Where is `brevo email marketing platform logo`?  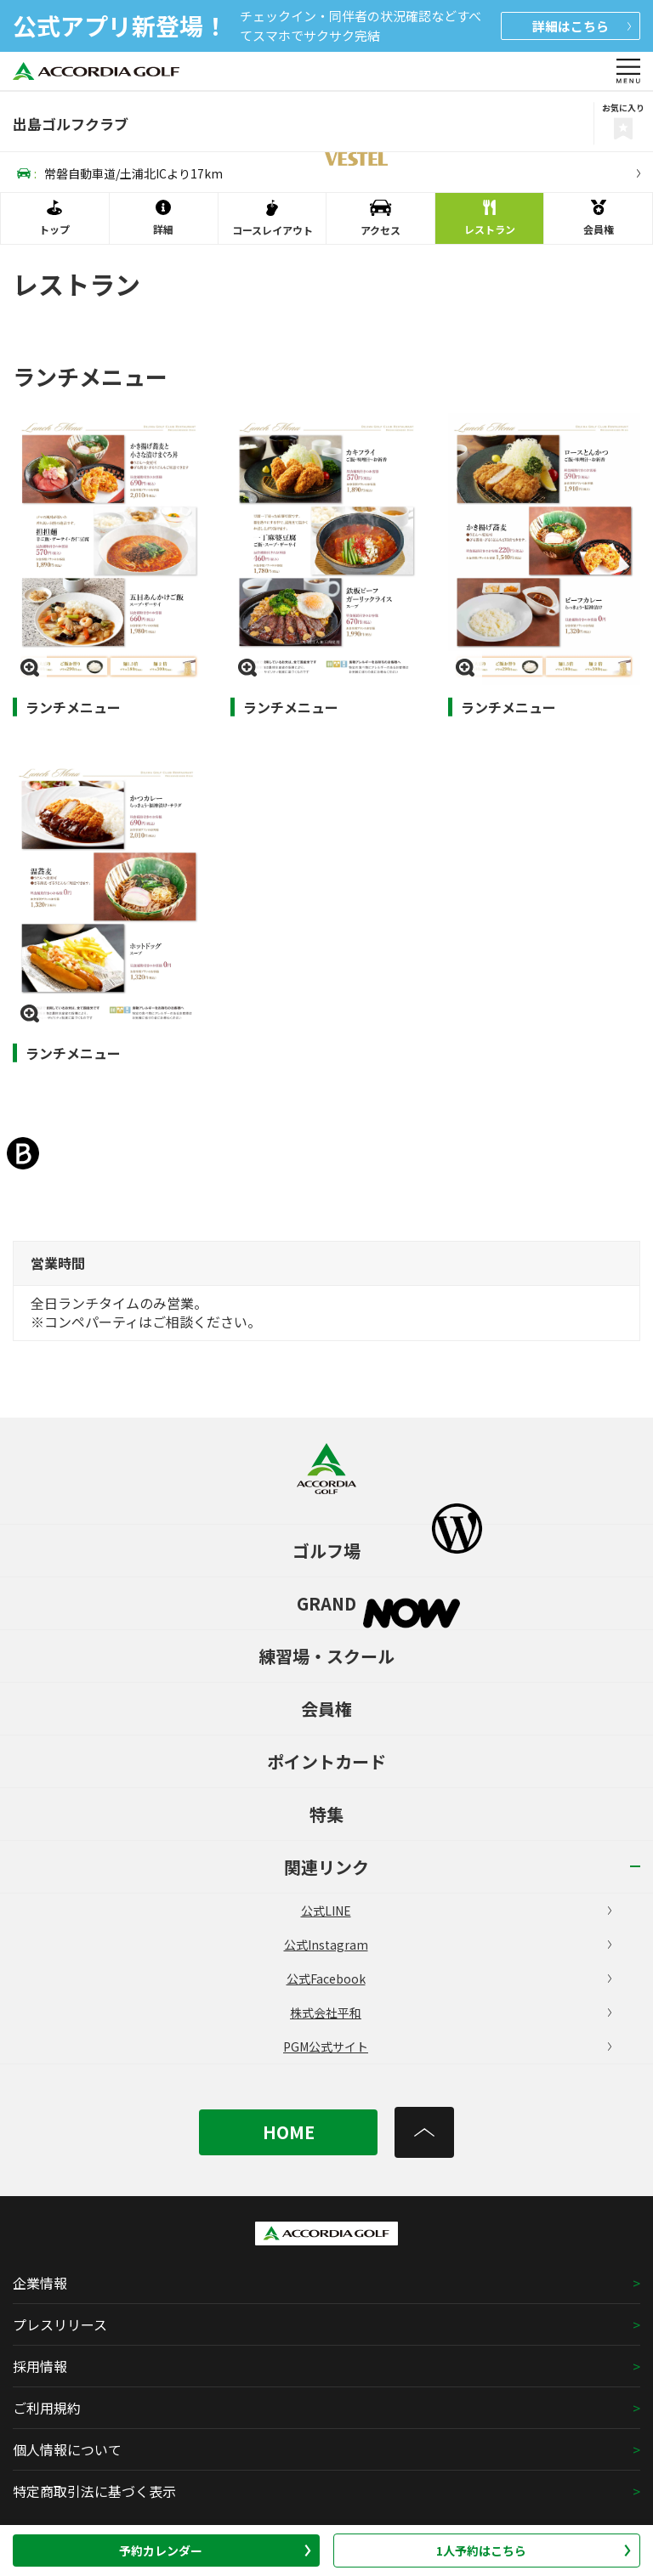 brevo email marketing platform logo is located at coordinates (23, 1153).